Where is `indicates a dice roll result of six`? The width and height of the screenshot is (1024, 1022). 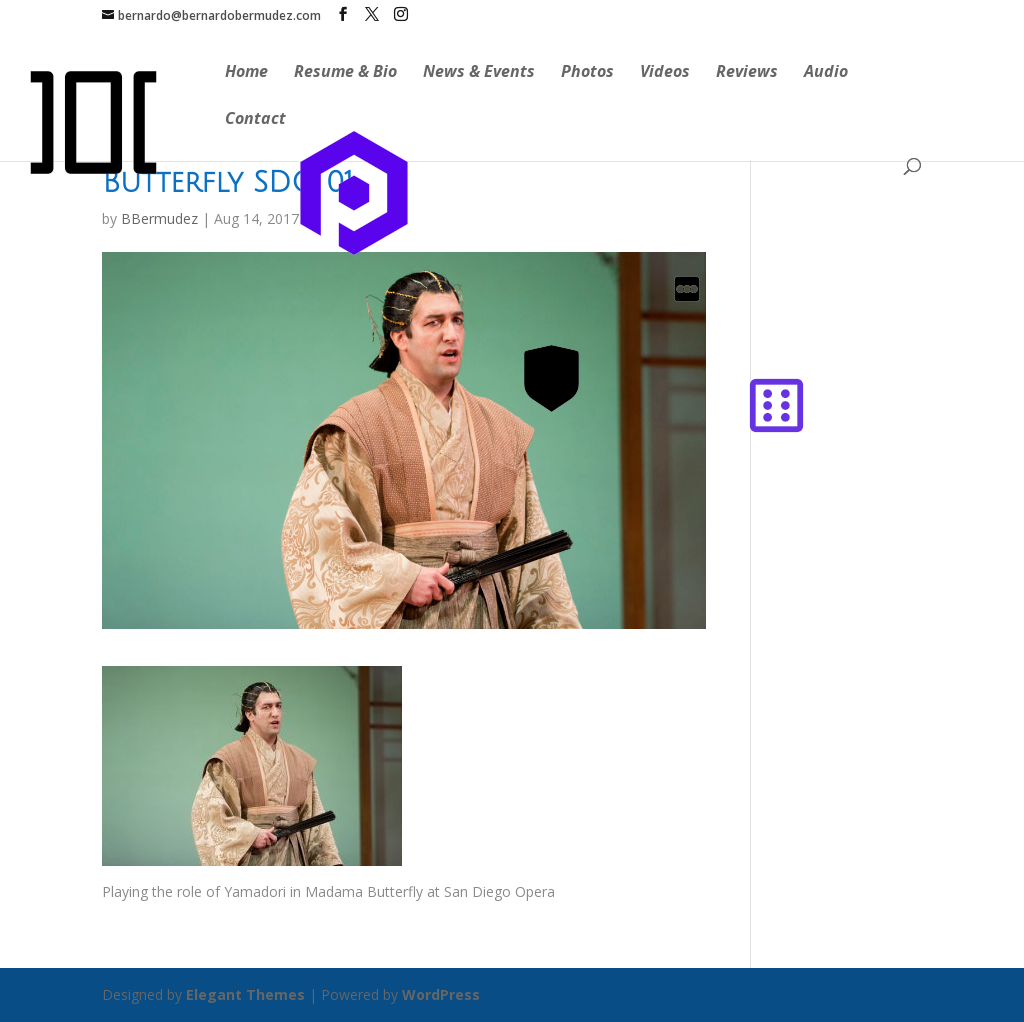 indicates a dice roll result of six is located at coordinates (776, 405).